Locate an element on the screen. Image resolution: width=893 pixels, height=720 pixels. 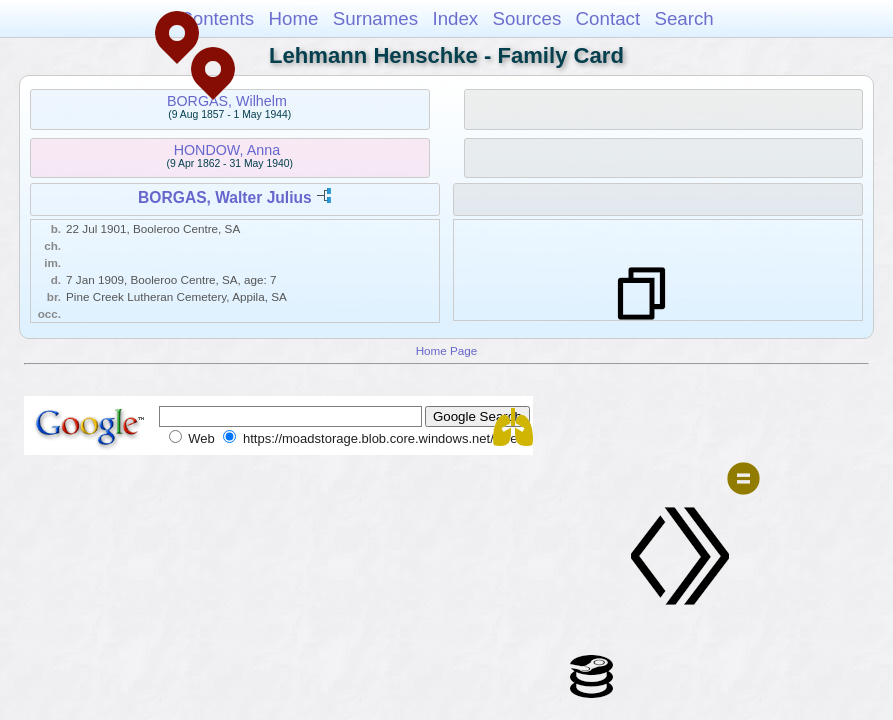
Cloudflare Workers logo is located at coordinates (680, 556).